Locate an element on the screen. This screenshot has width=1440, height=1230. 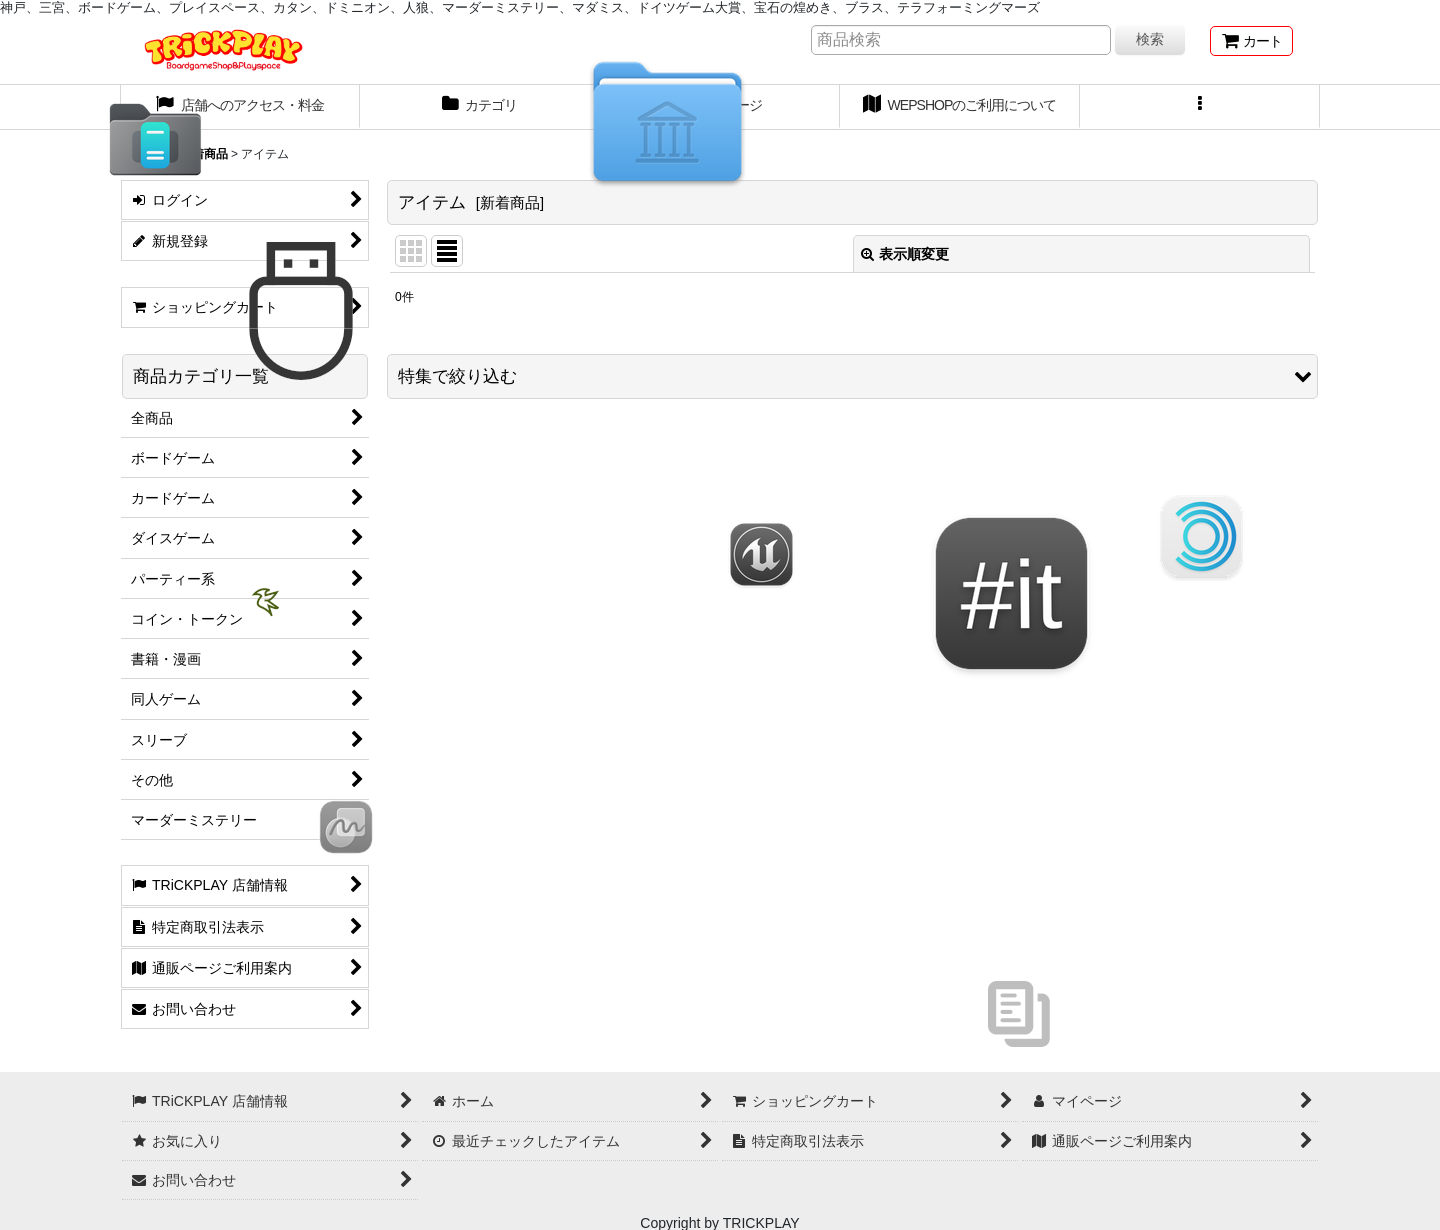
open hashit, a file hashing utility app is located at coordinates (1011, 593).